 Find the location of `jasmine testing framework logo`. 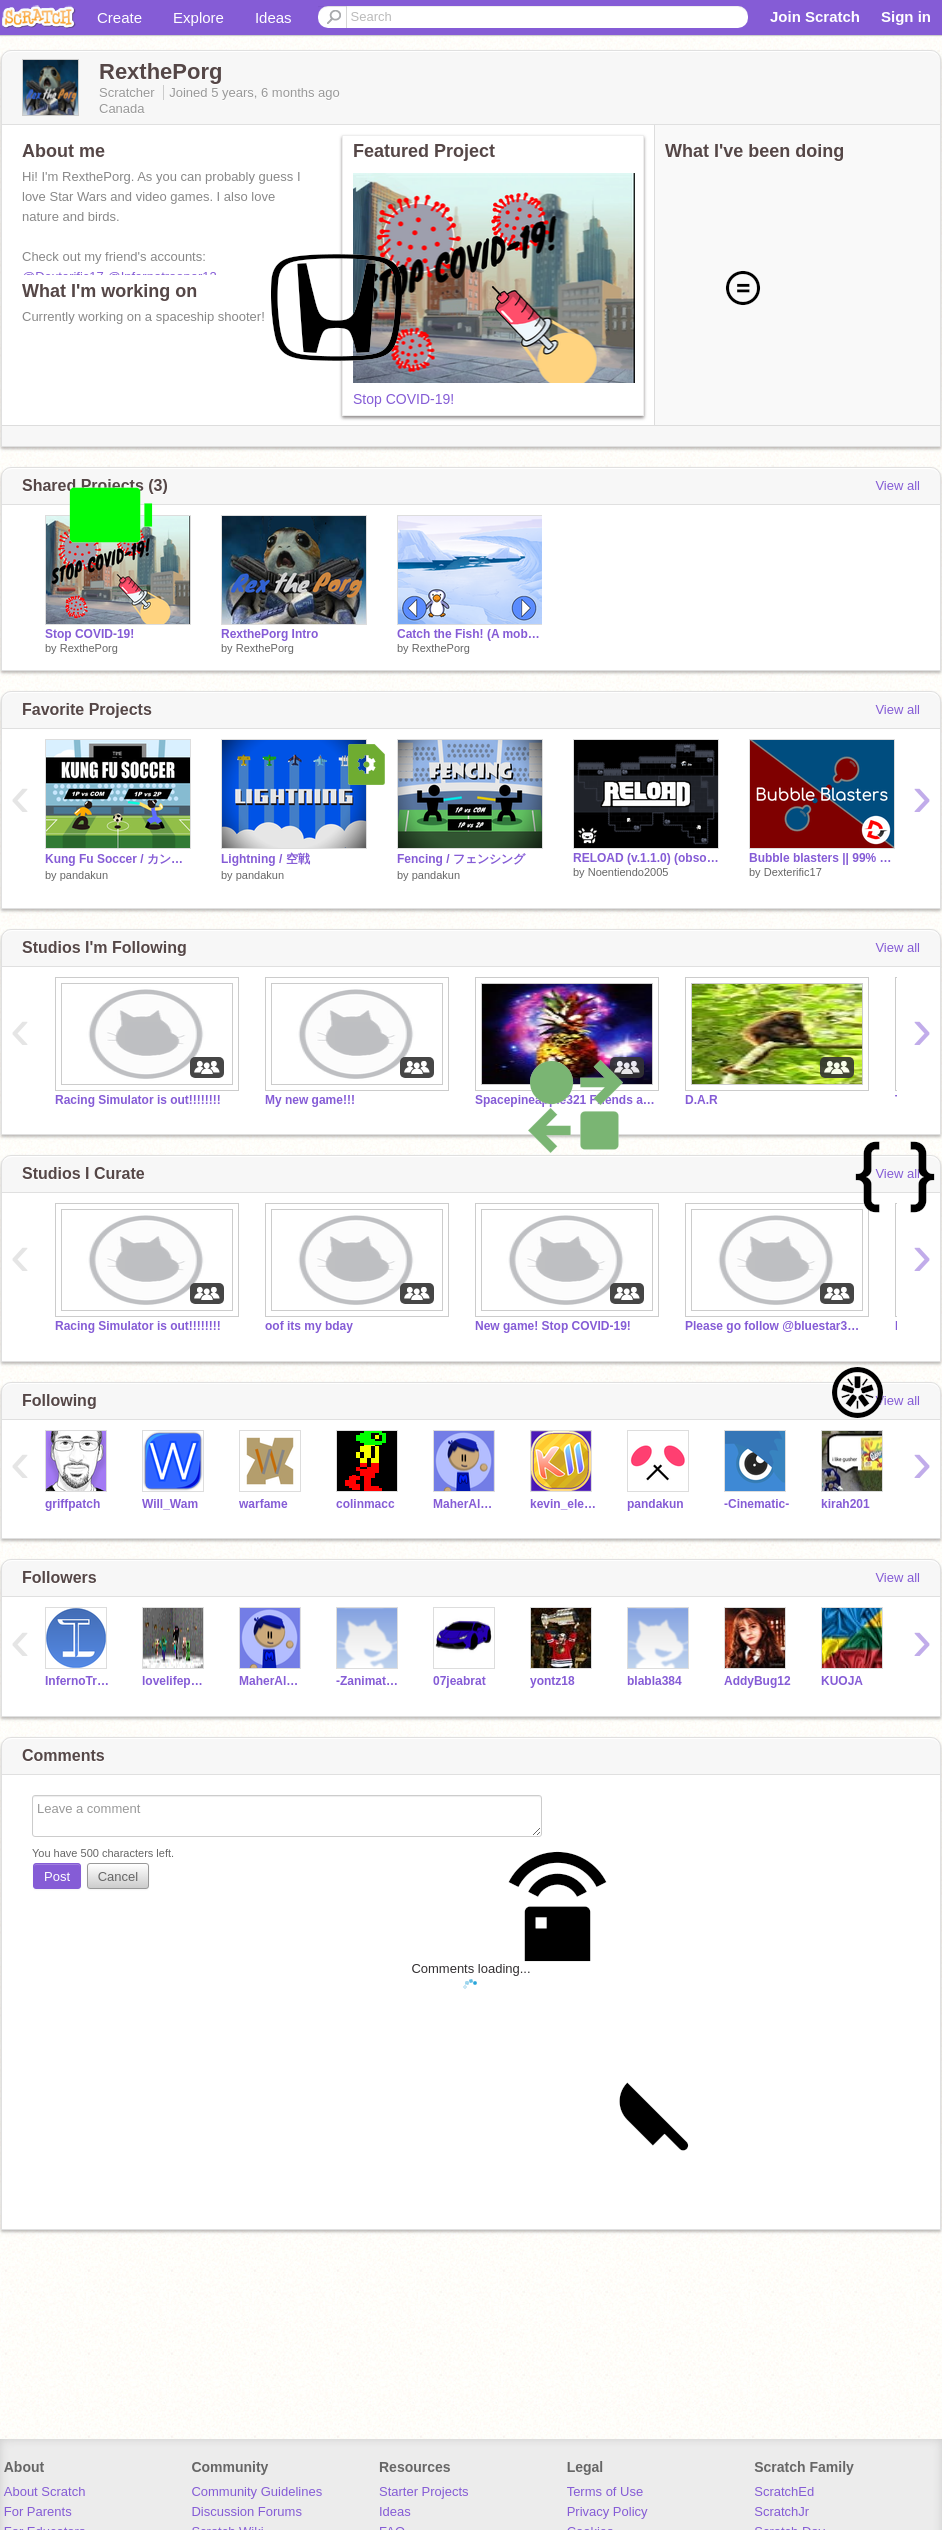

jasmine testing framework logo is located at coordinates (857, 1392).